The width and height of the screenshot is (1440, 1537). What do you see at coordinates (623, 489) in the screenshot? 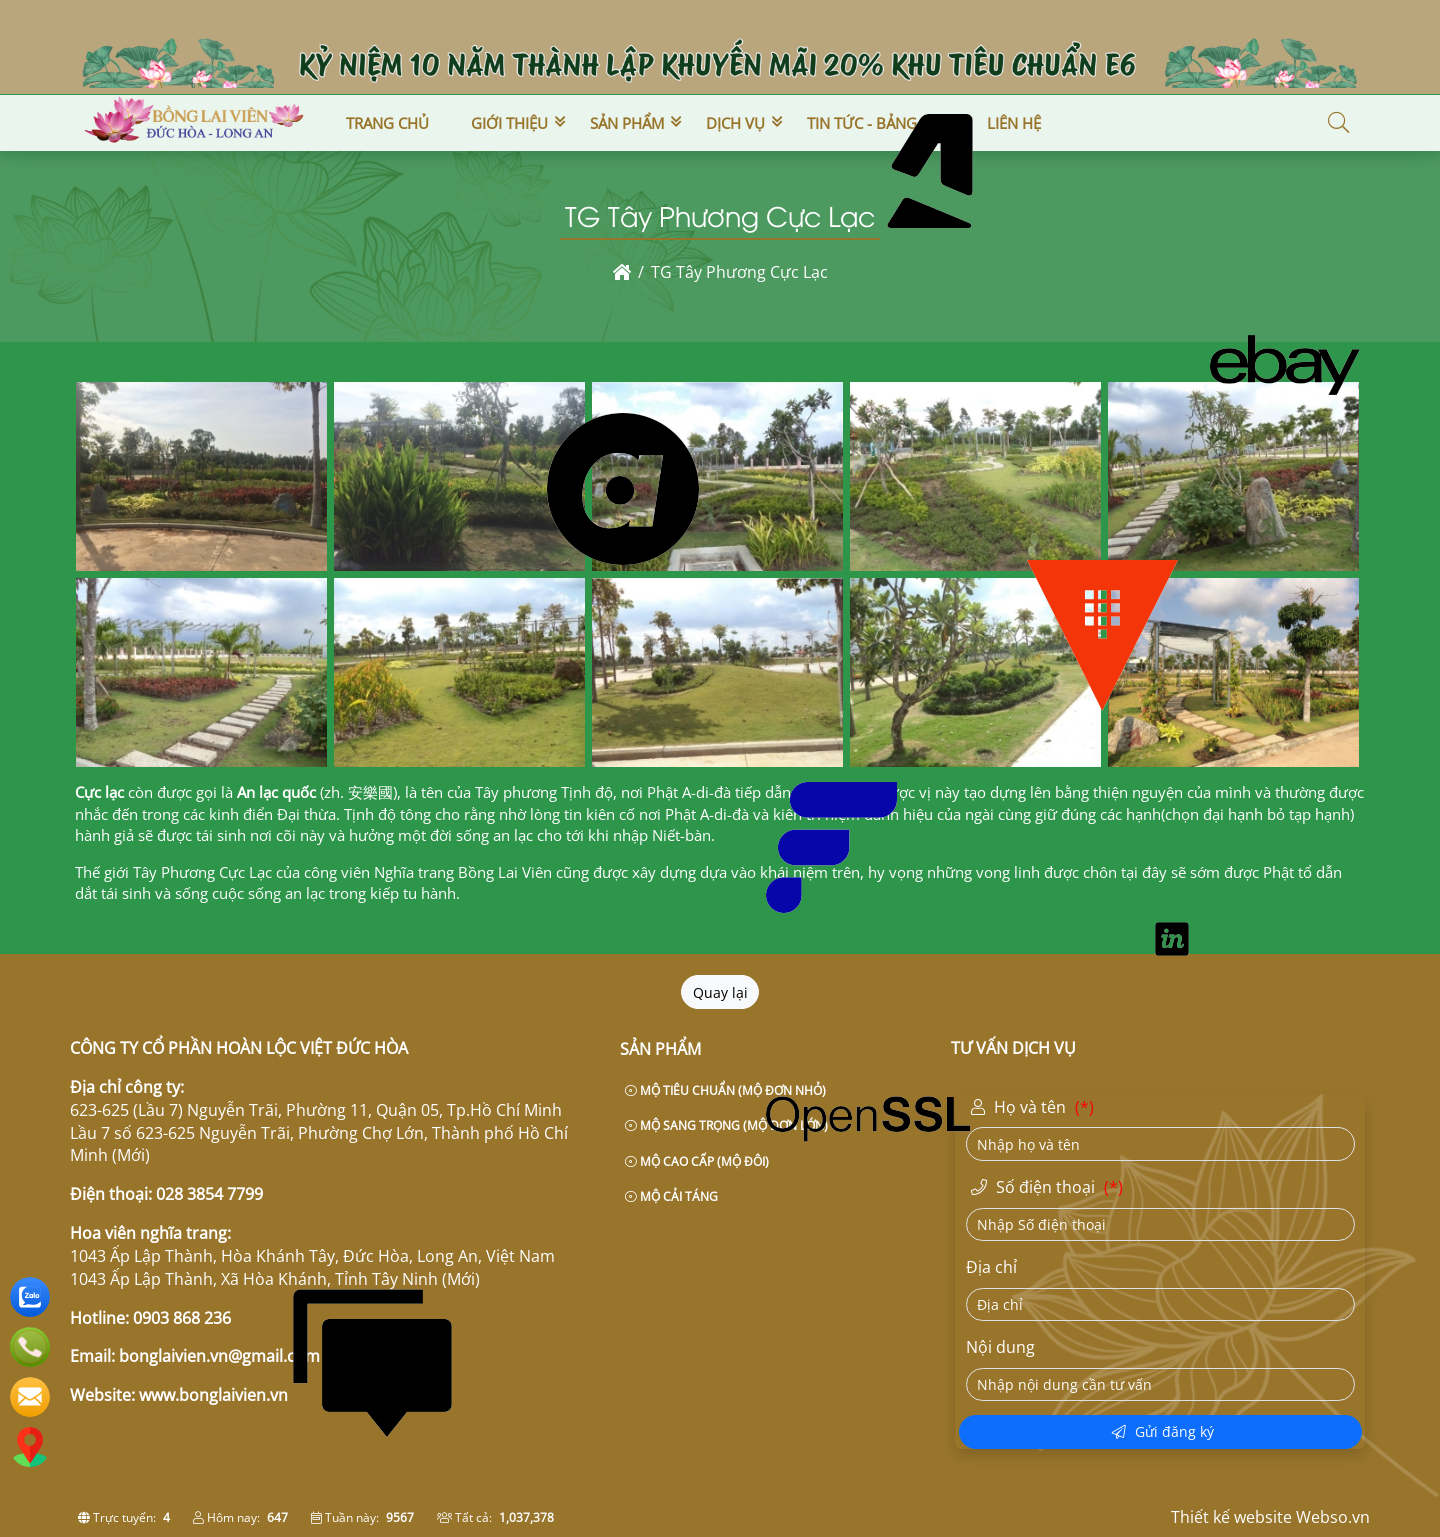
I see `open the AirAsia app` at bounding box center [623, 489].